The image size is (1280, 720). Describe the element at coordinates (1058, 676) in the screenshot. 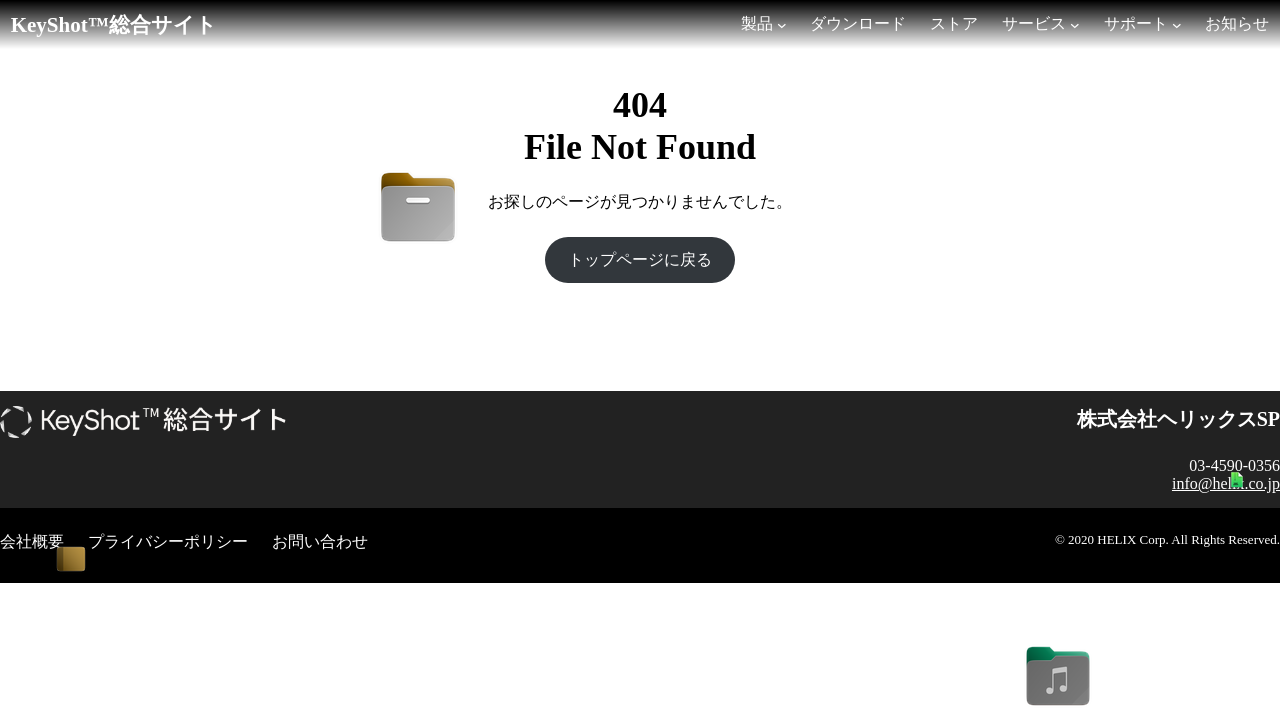

I see `open your music folder` at that location.